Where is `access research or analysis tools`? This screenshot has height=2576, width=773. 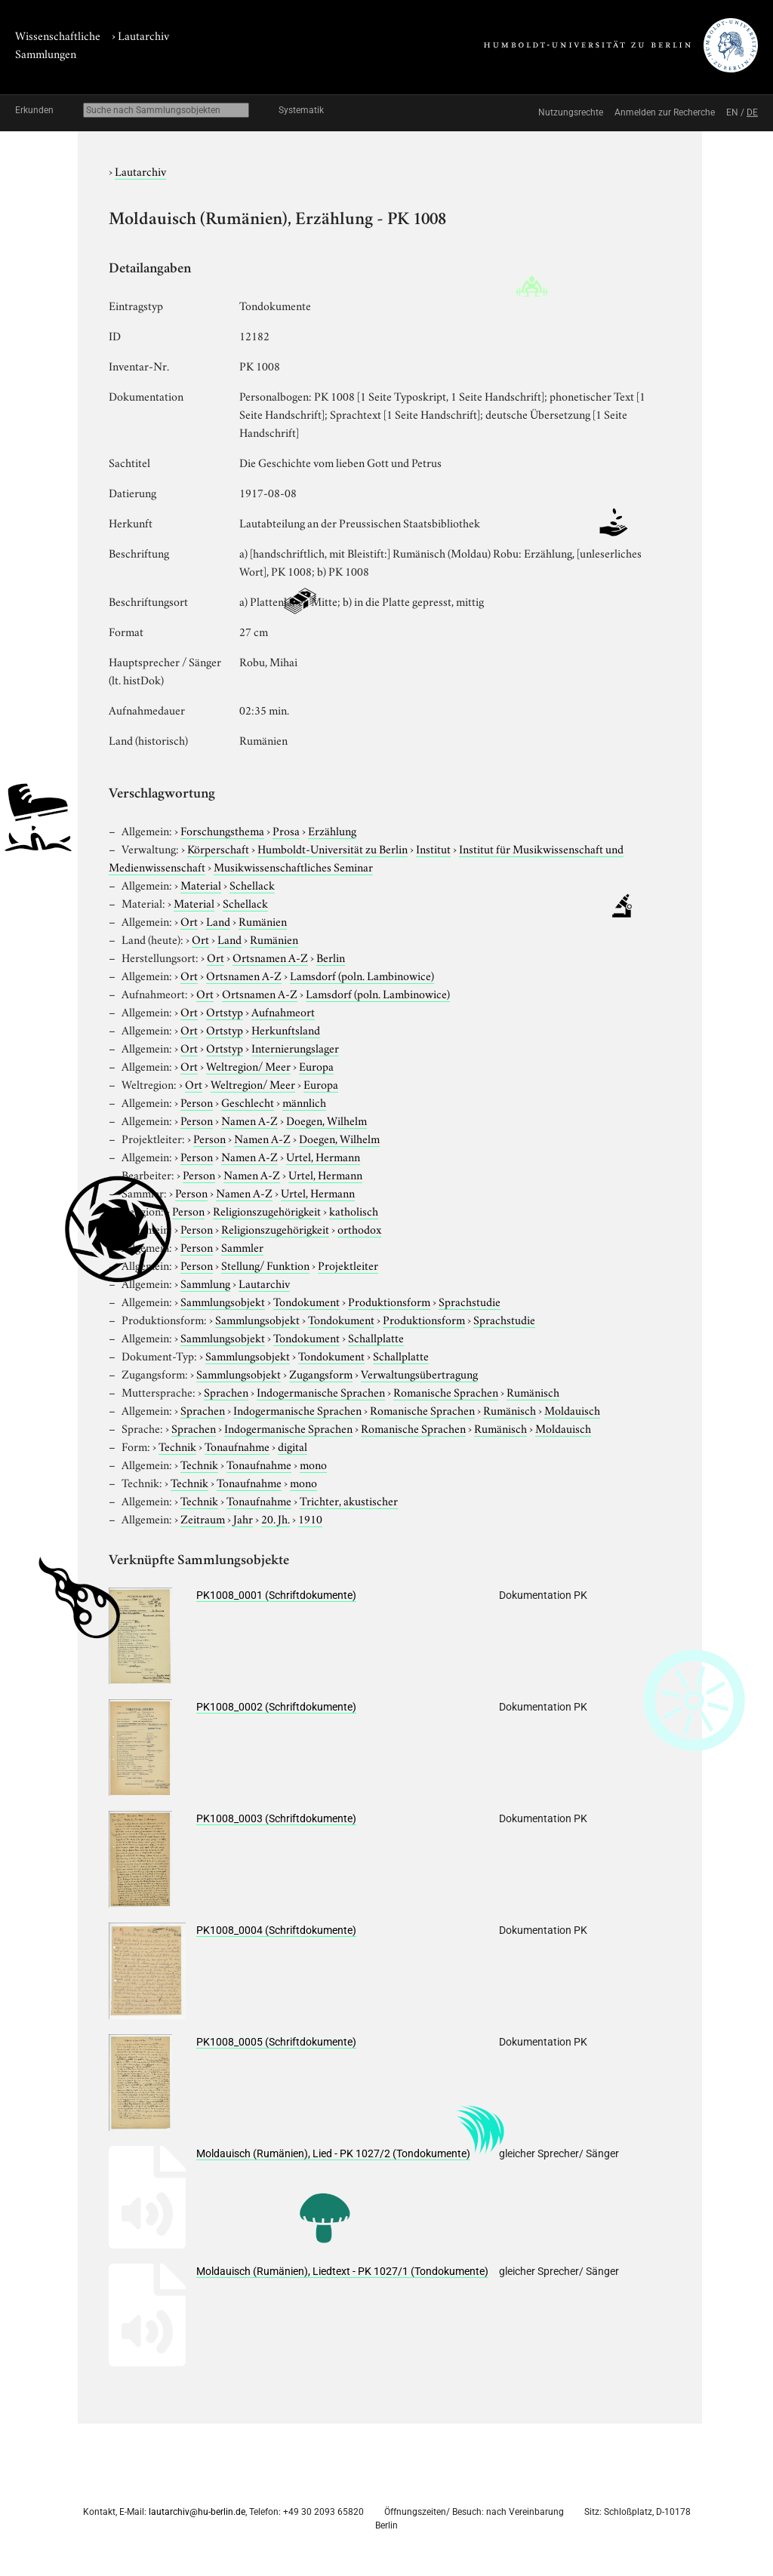
access research or analysis tools is located at coordinates (622, 905).